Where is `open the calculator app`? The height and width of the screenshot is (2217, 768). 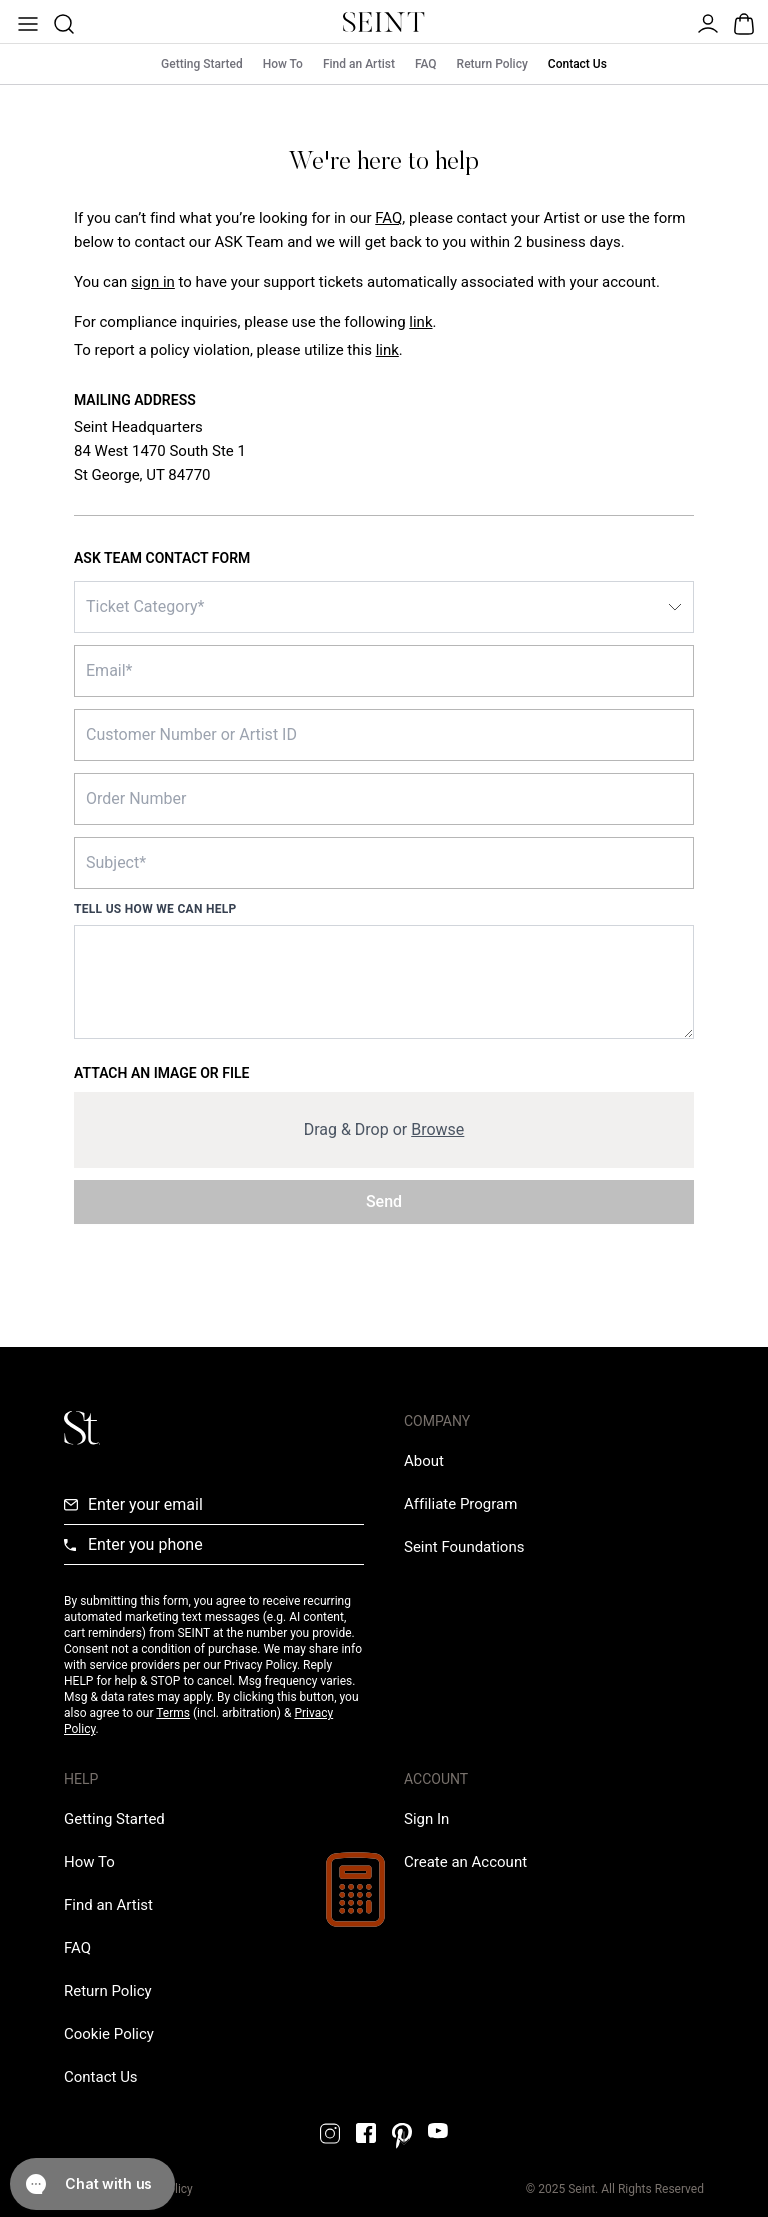 open the calculator app is located at coordinates (355, 1889).